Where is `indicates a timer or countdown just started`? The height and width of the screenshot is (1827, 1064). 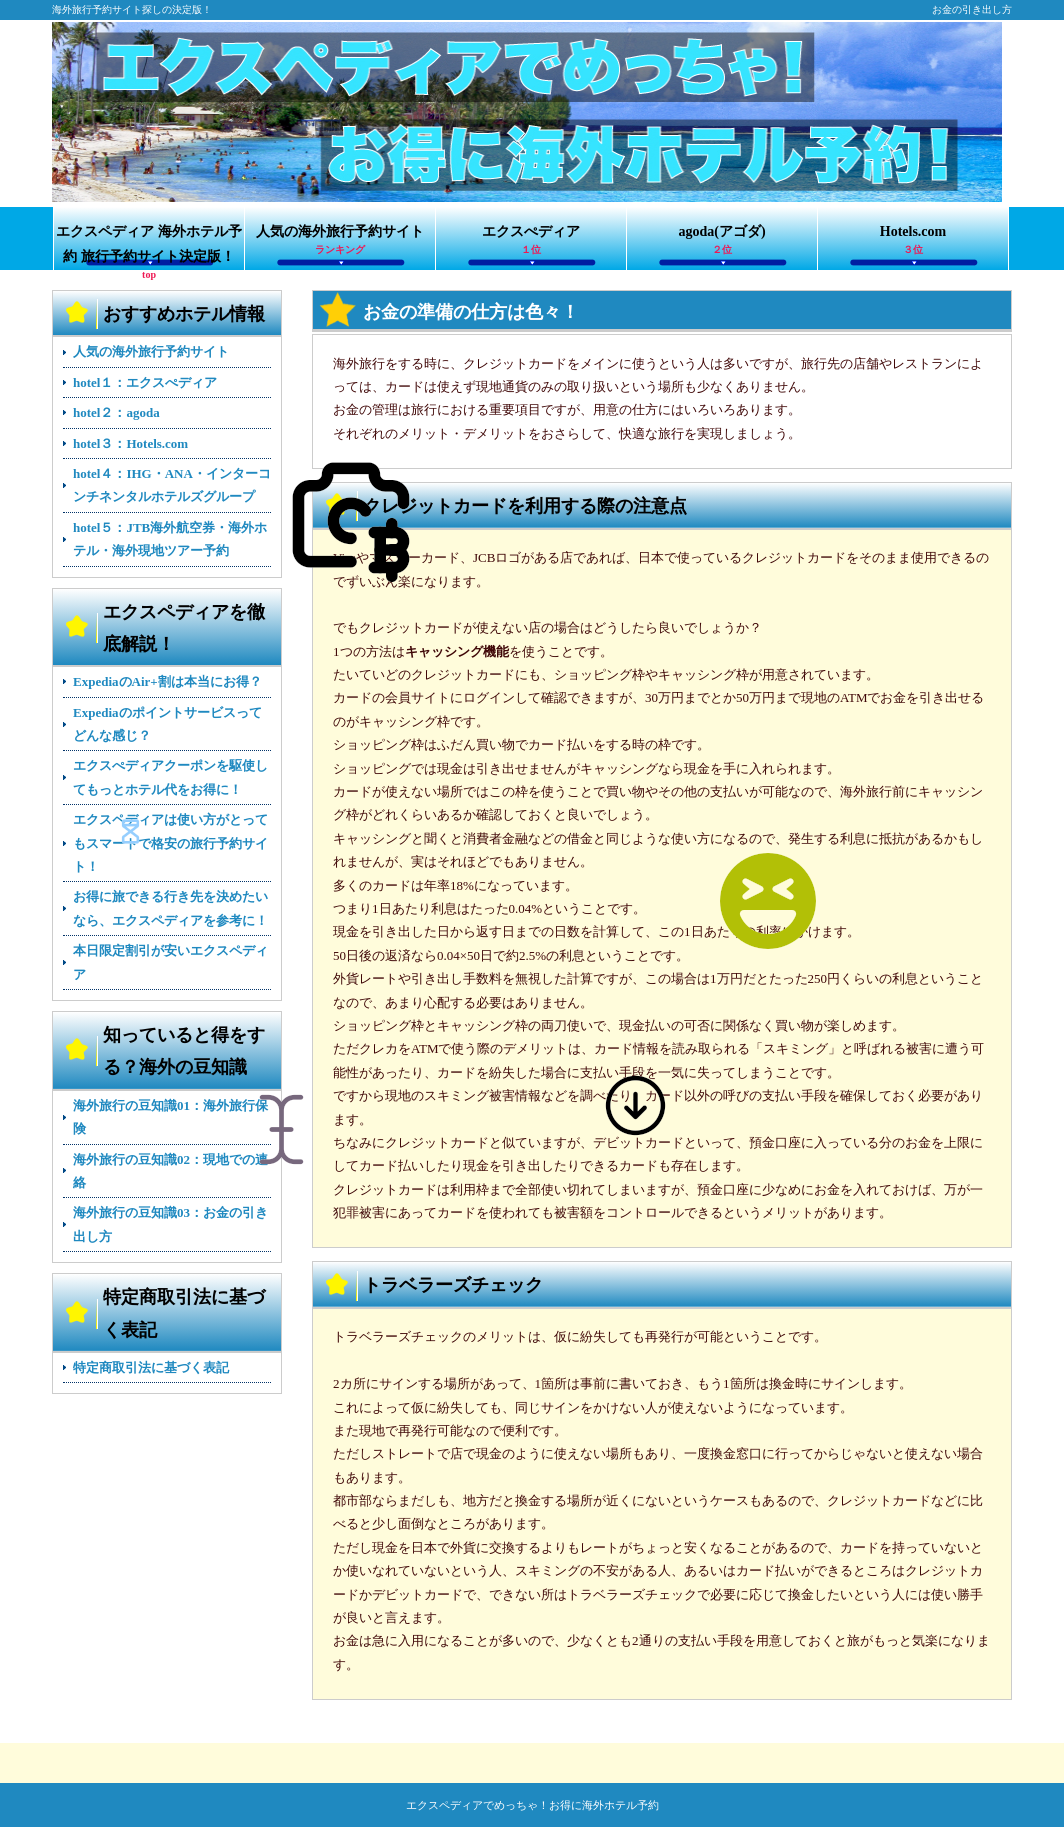
indicates a timer or countdown just started is located at coordinates (130, 831).